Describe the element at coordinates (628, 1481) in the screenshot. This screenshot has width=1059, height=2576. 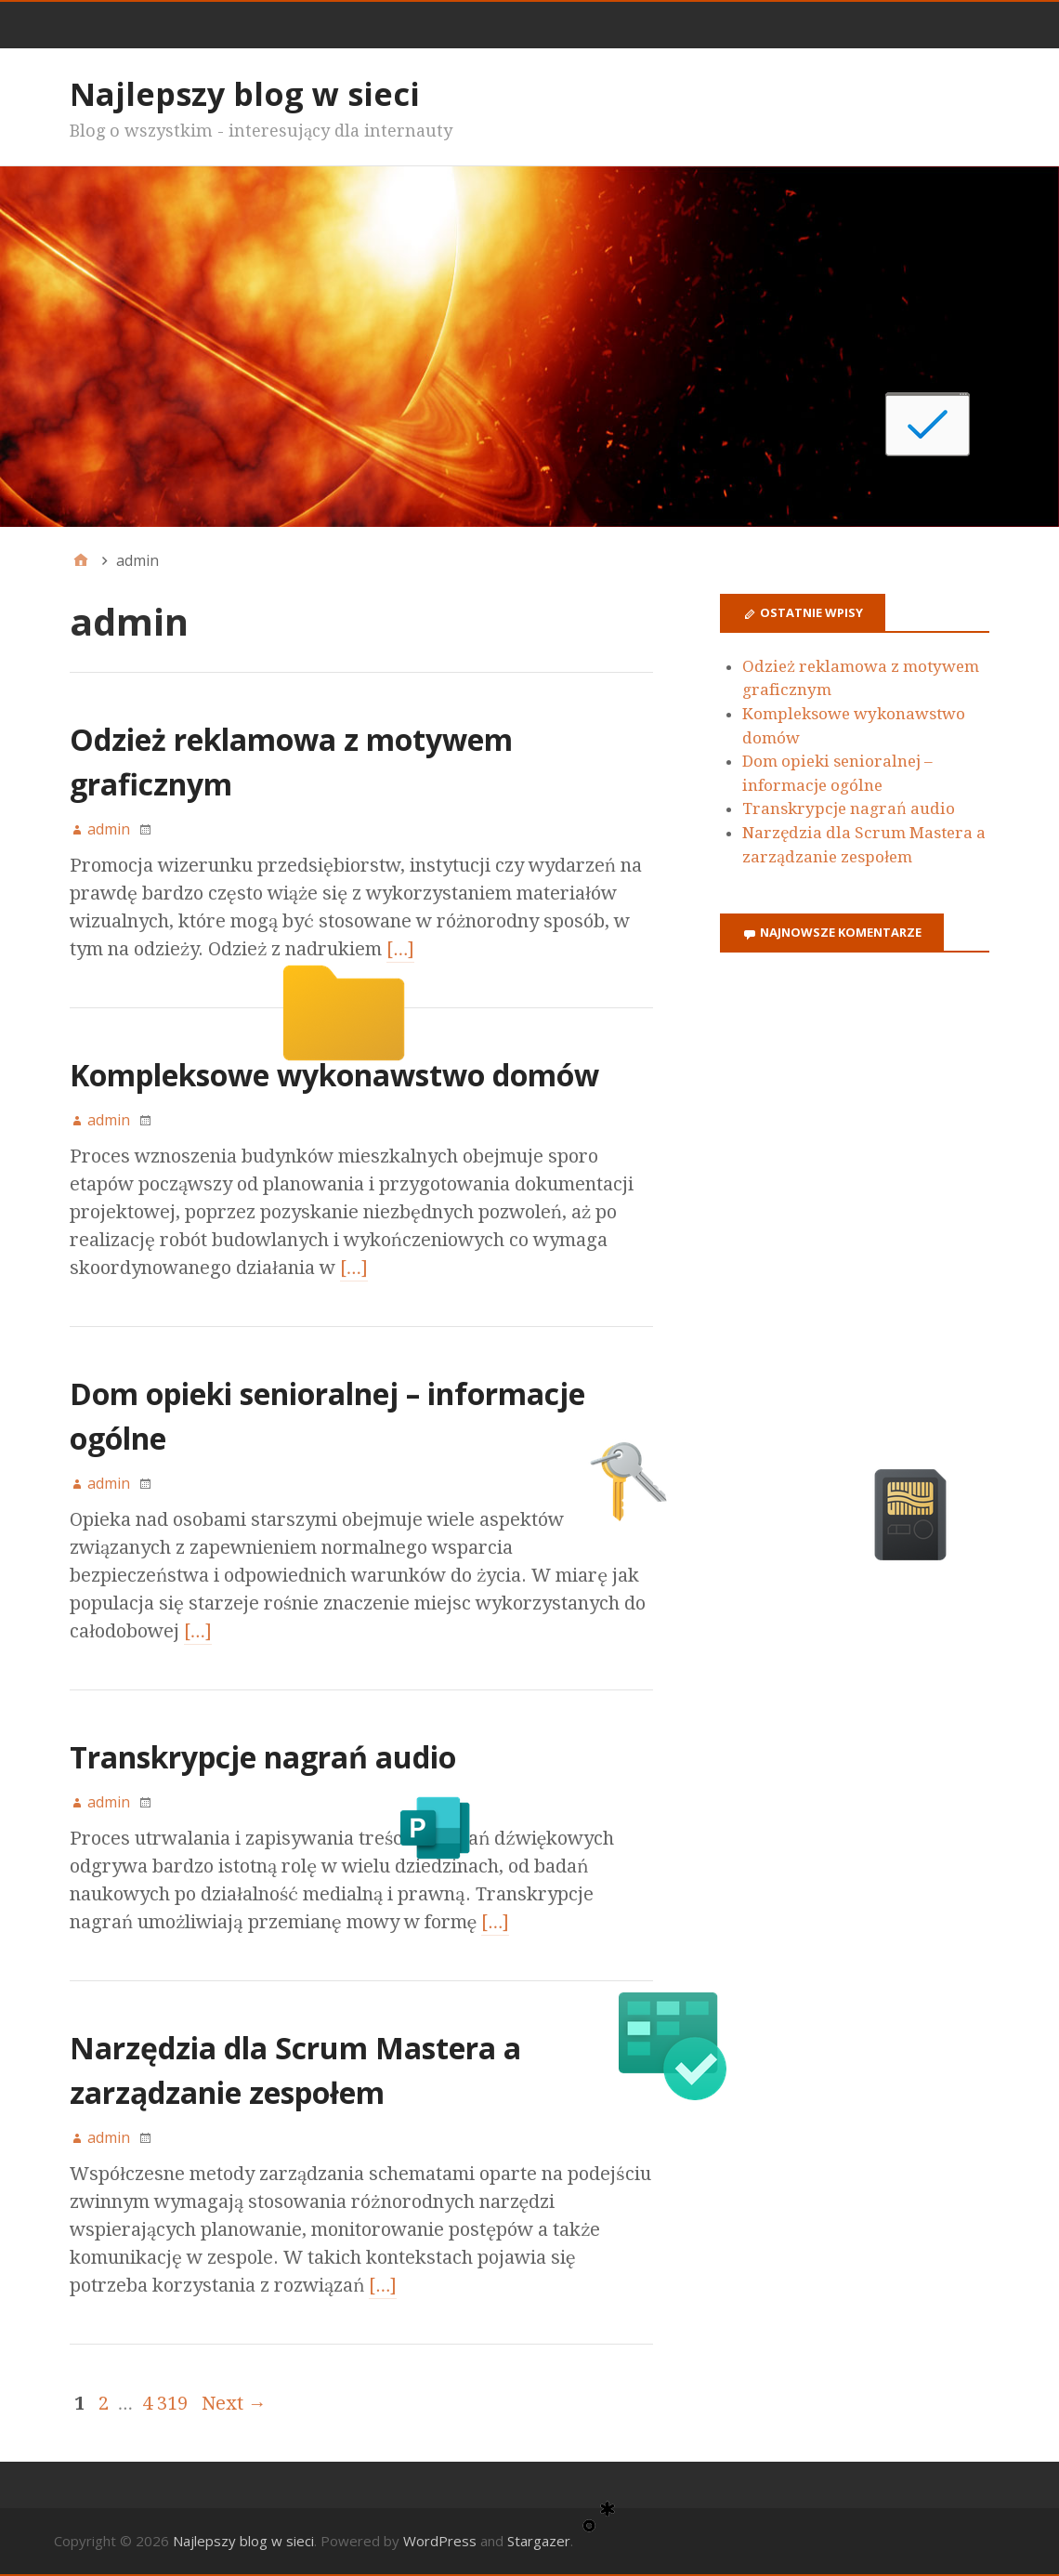
I see `access security credentials or passwords` at that location.